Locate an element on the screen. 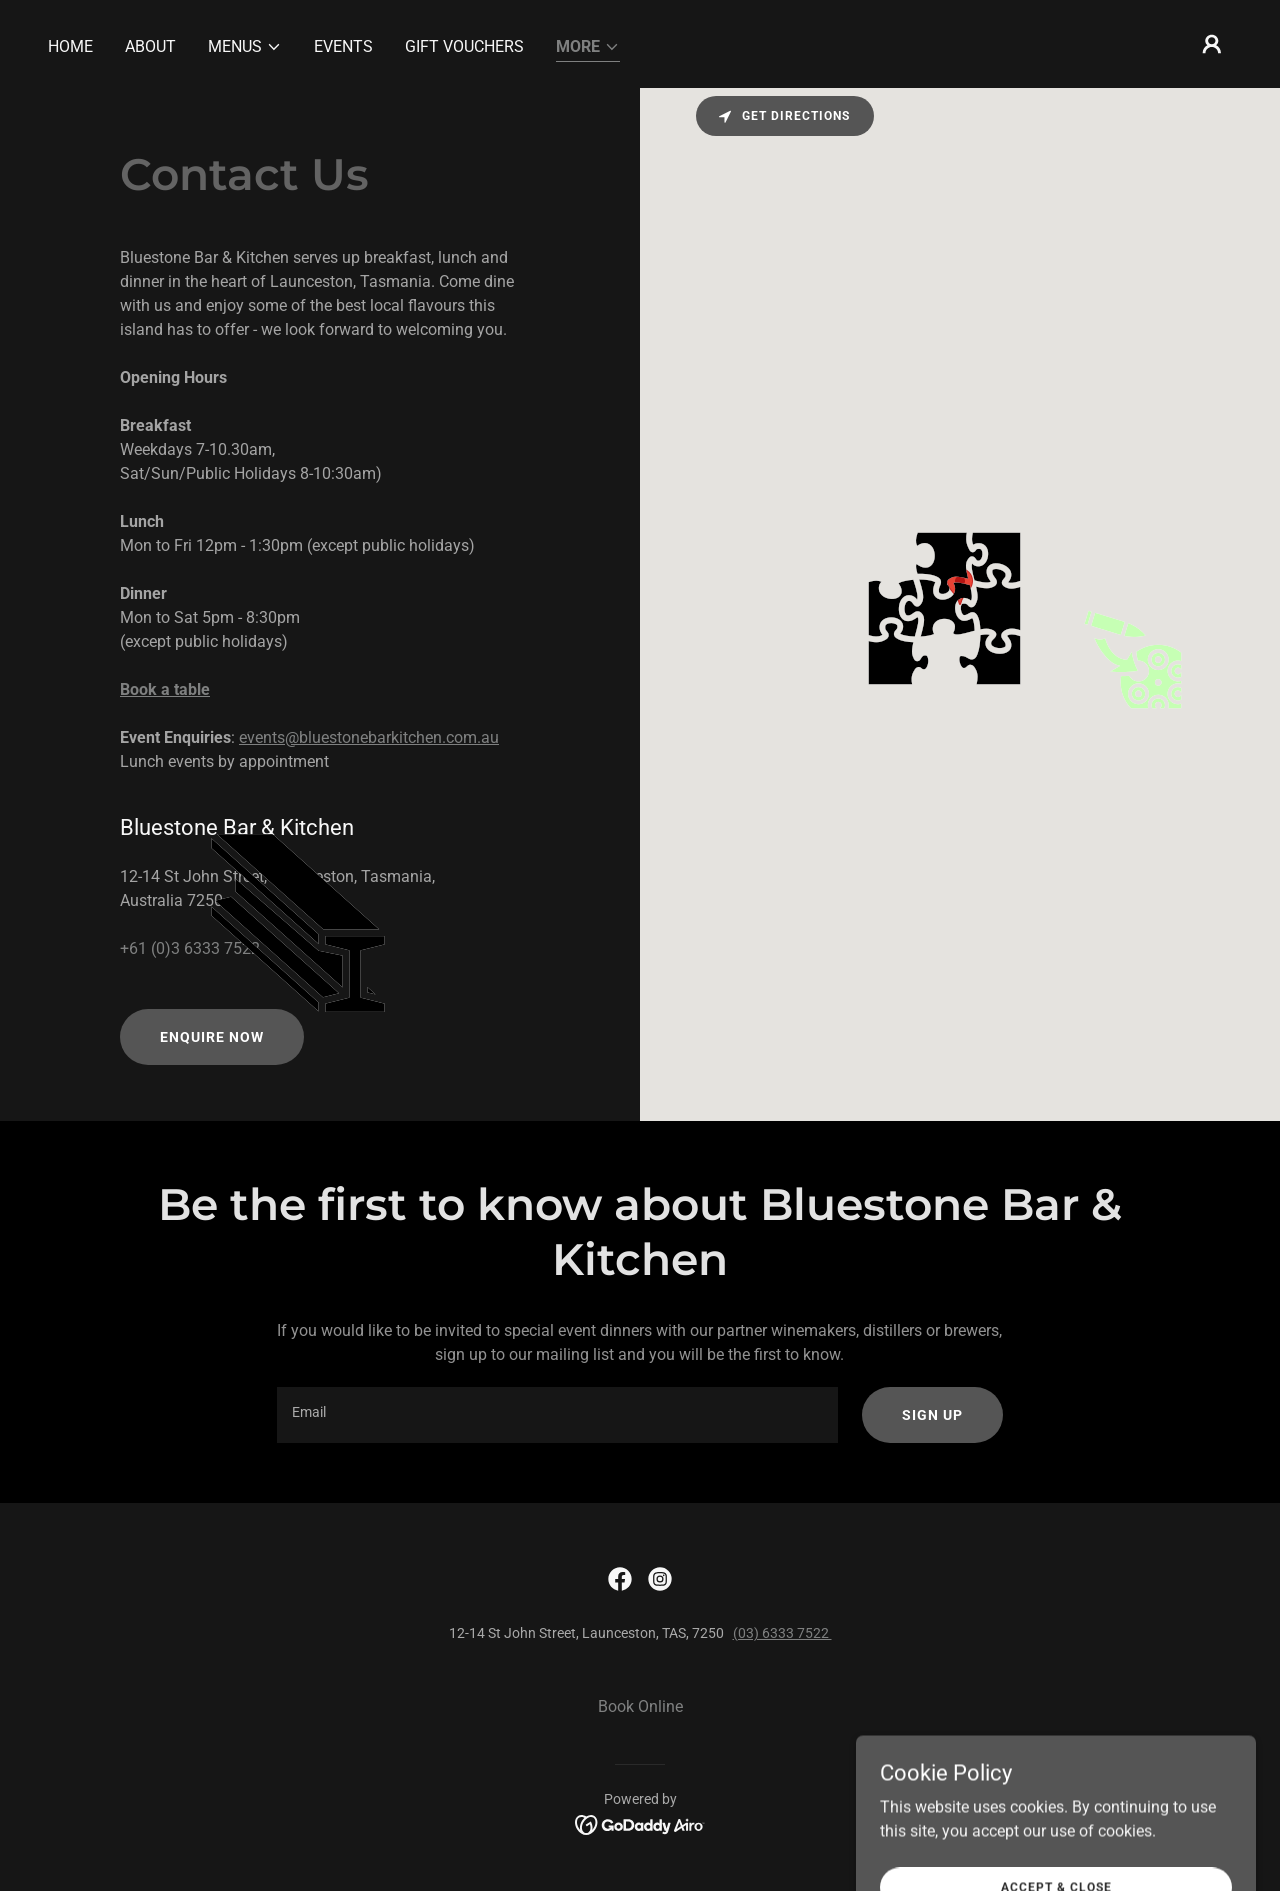  access puzzle or brain training games is located at coordinates (944, 608).